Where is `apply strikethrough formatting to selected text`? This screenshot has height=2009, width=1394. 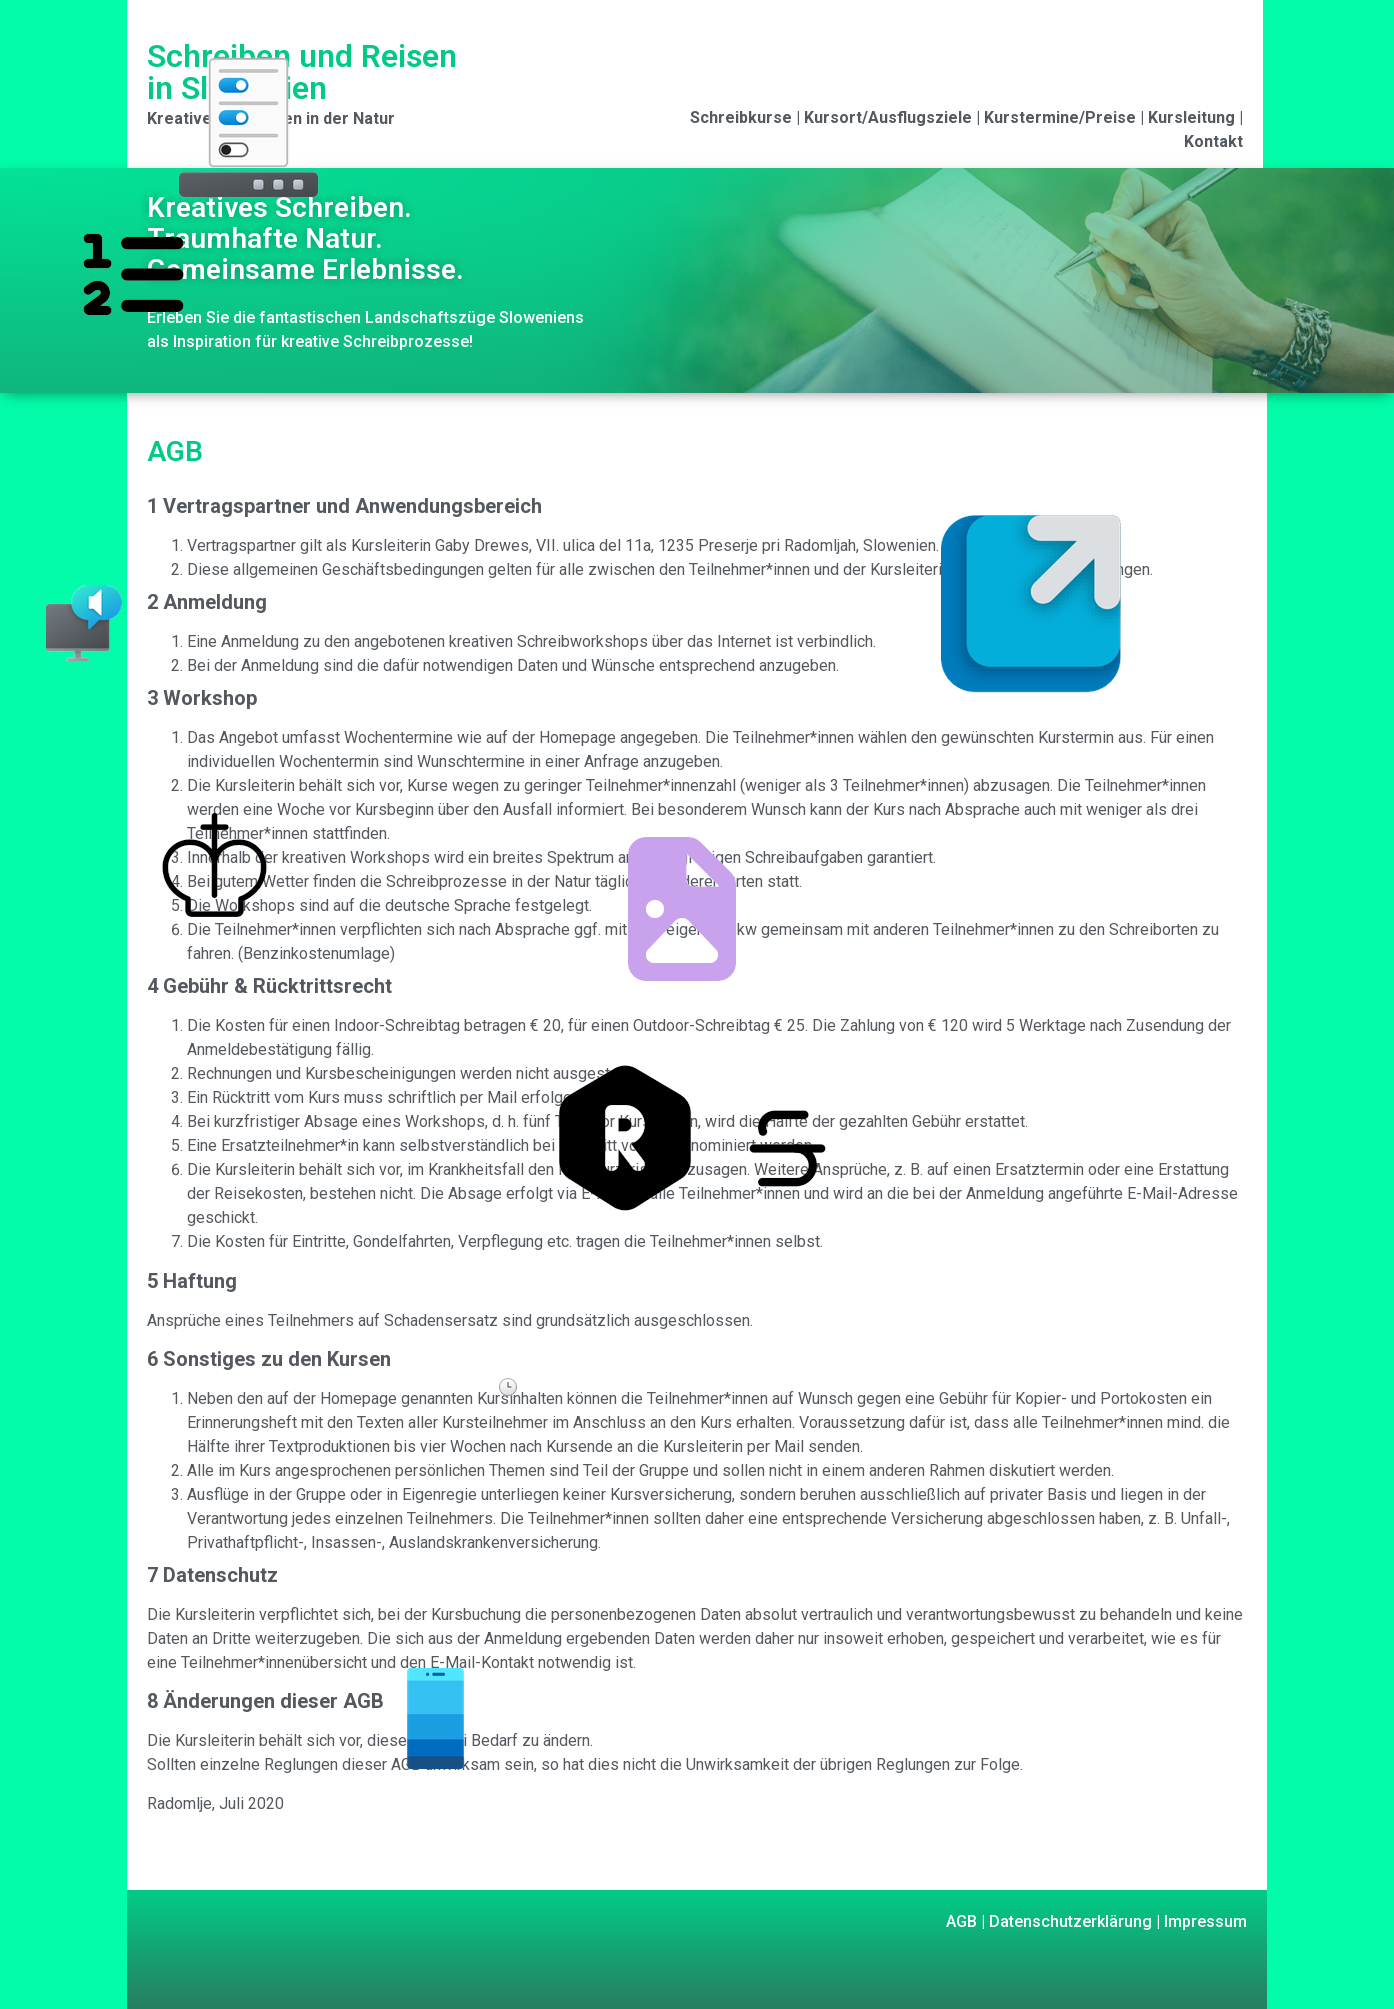
apply strikethrough formatting to selected text is located at coordinates (787, 1148).